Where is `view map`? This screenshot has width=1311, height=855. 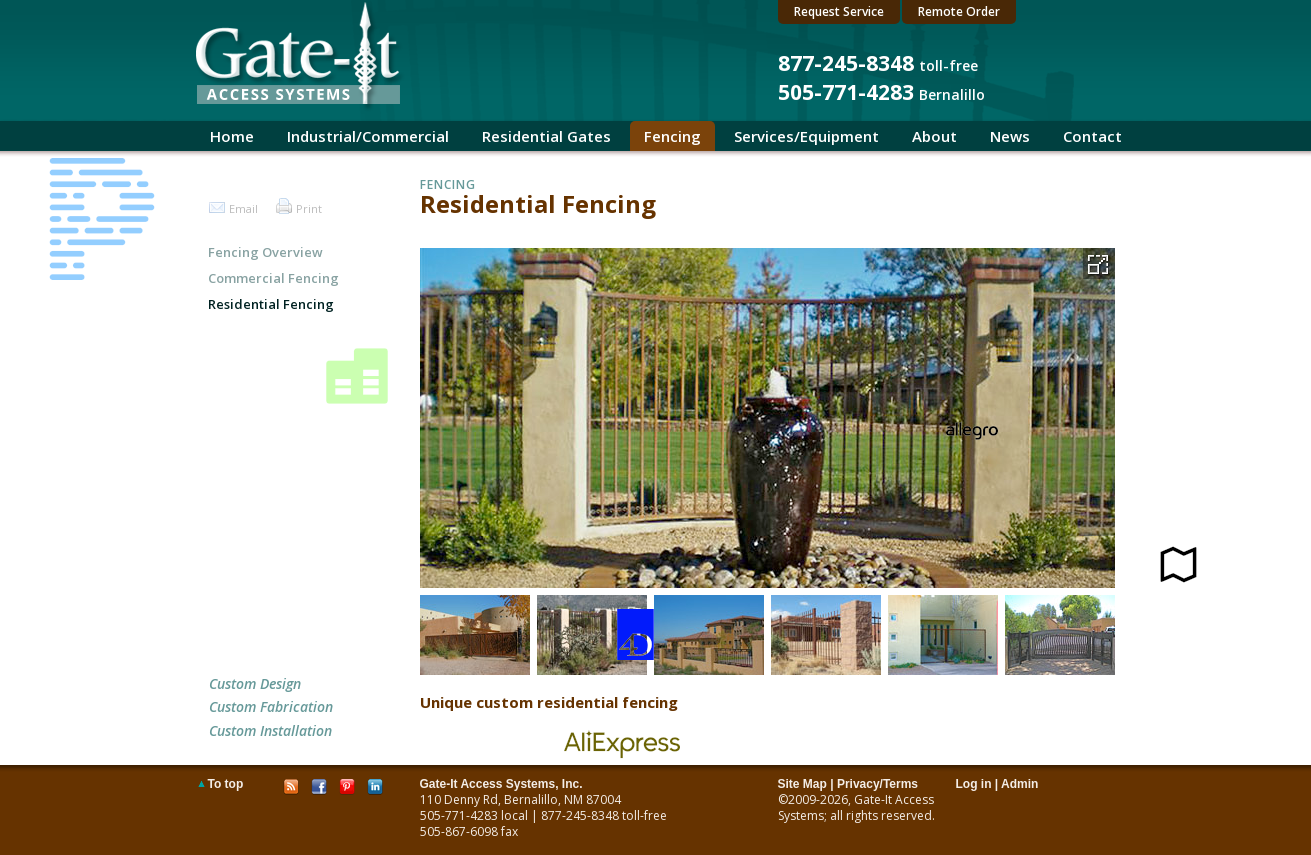 view map is located at coordinates (1178, 564).